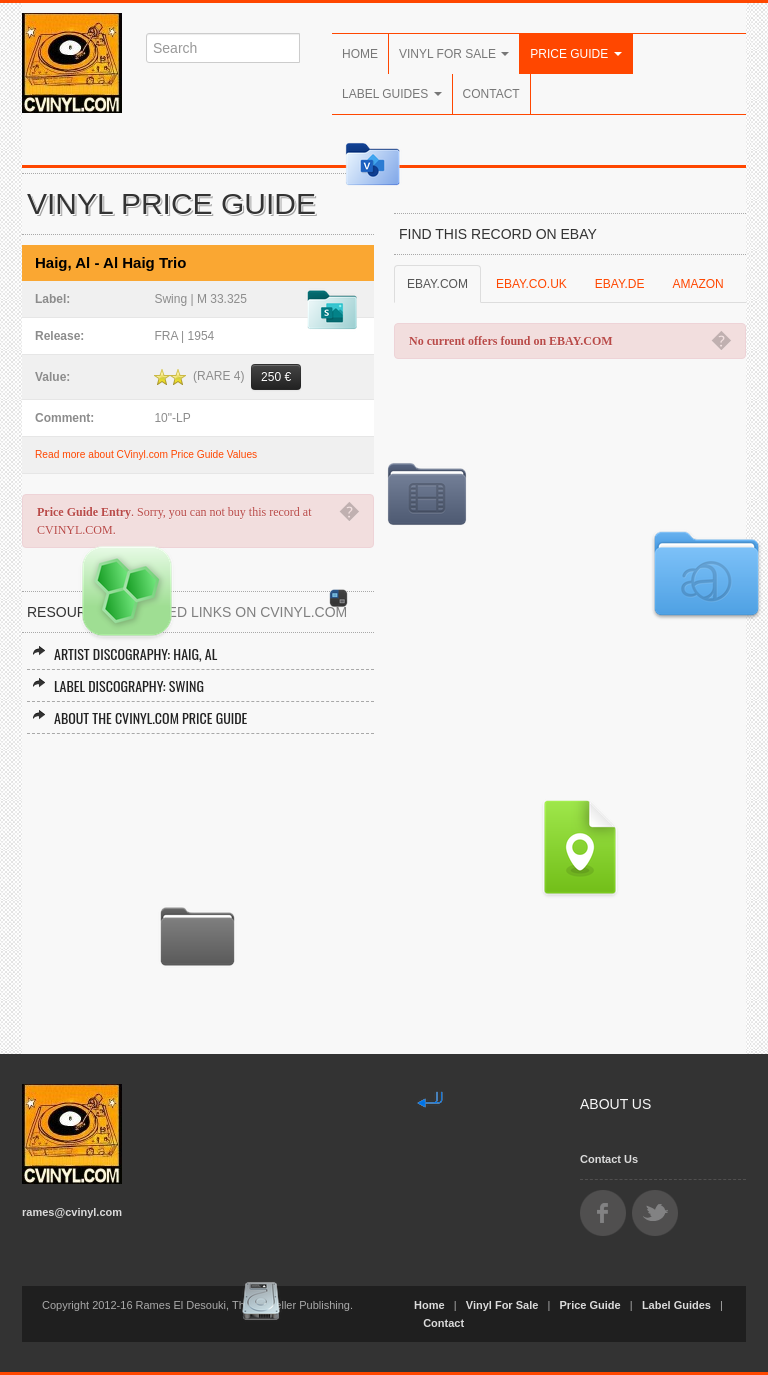 The width and height of the screenshot is (768, 1375). Describe the element at coordinates (197, 936) in the screenshot. I see `open folder to view contents` at that location.